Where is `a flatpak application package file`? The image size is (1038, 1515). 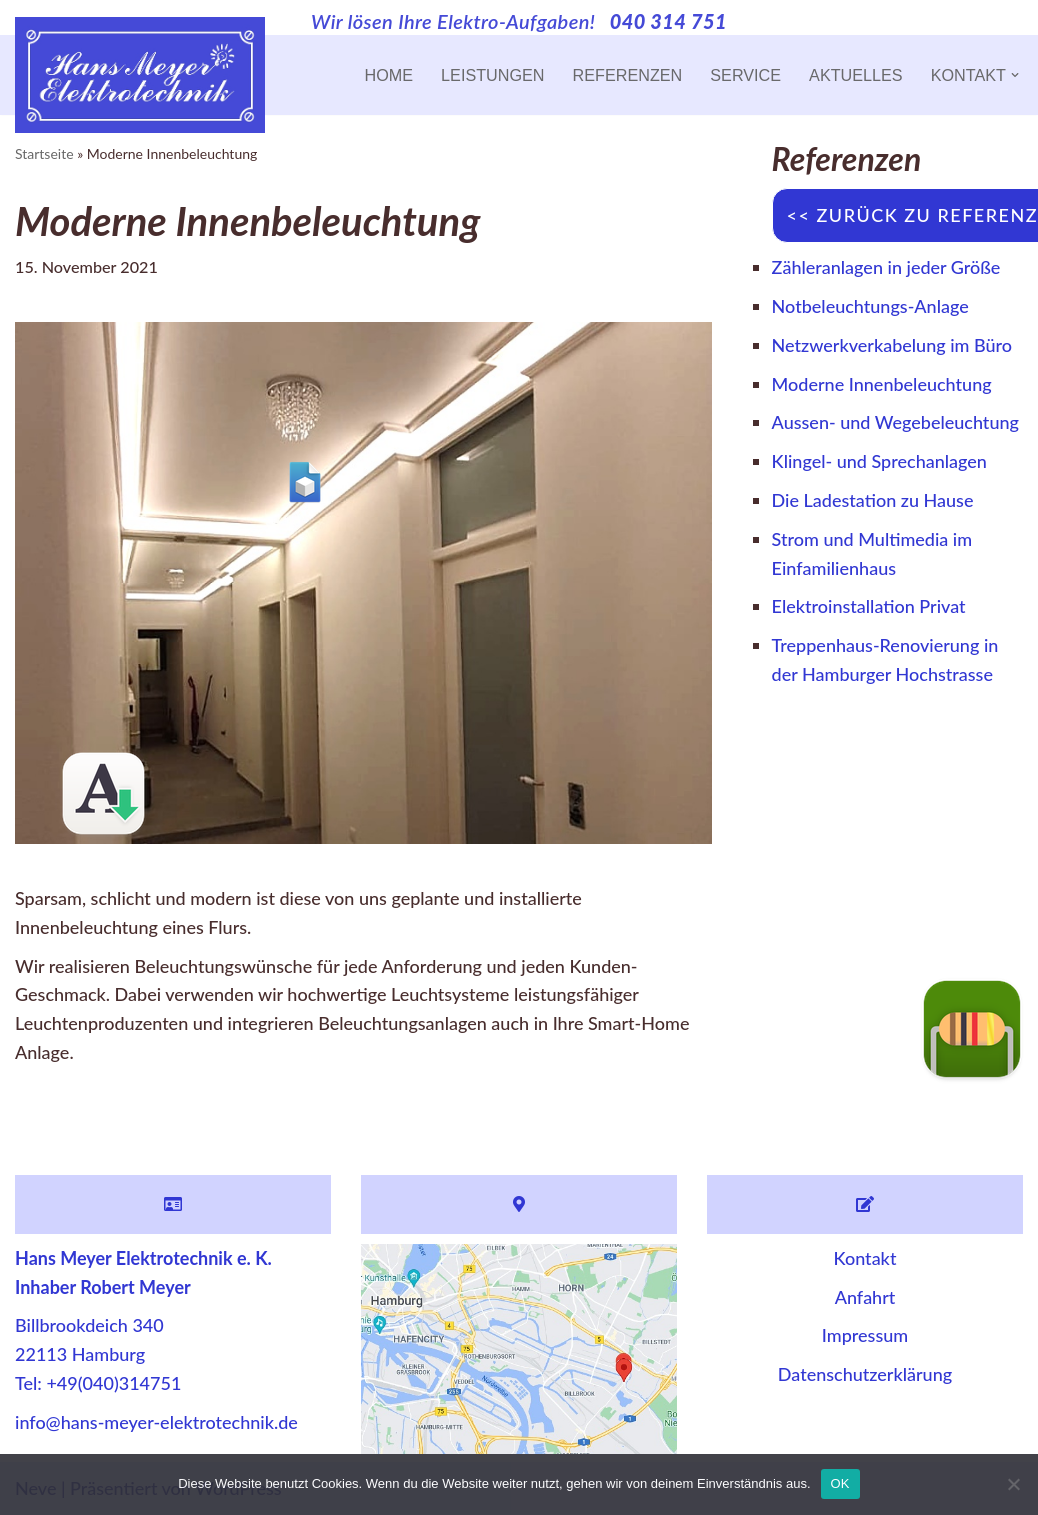
a flatpak application package file is located at coordinates (305, 482).